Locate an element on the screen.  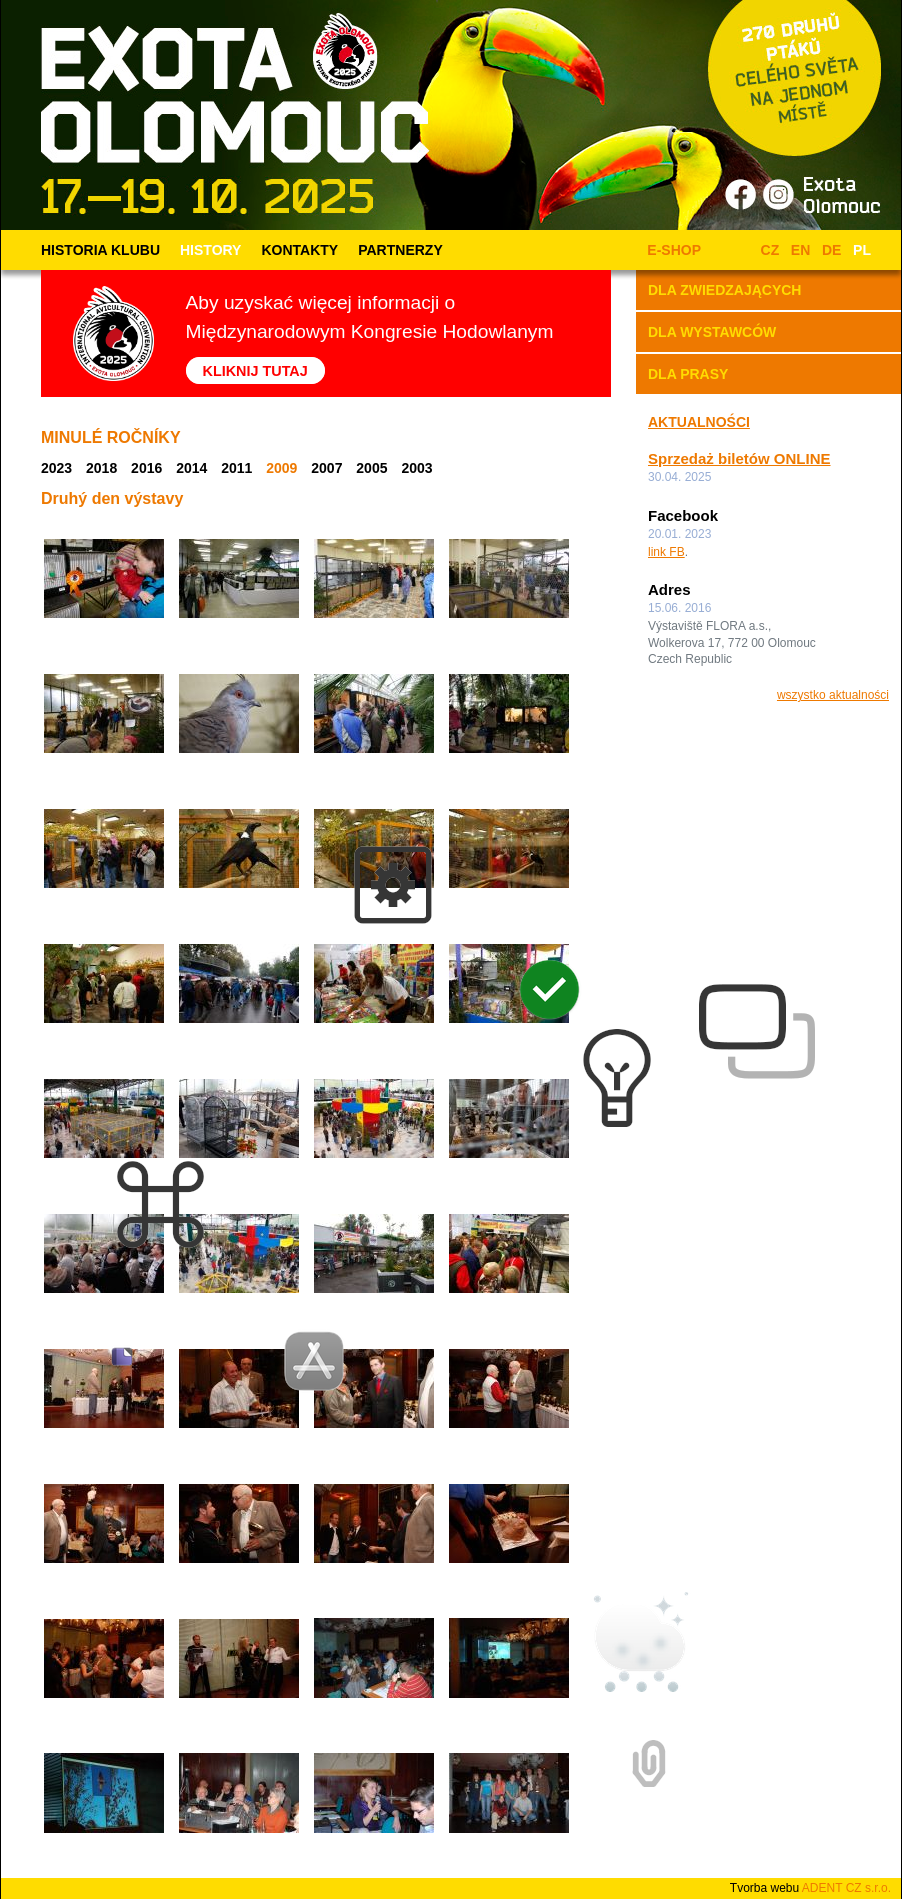
mark item as complete or approved is located at coordinates (549, 989).